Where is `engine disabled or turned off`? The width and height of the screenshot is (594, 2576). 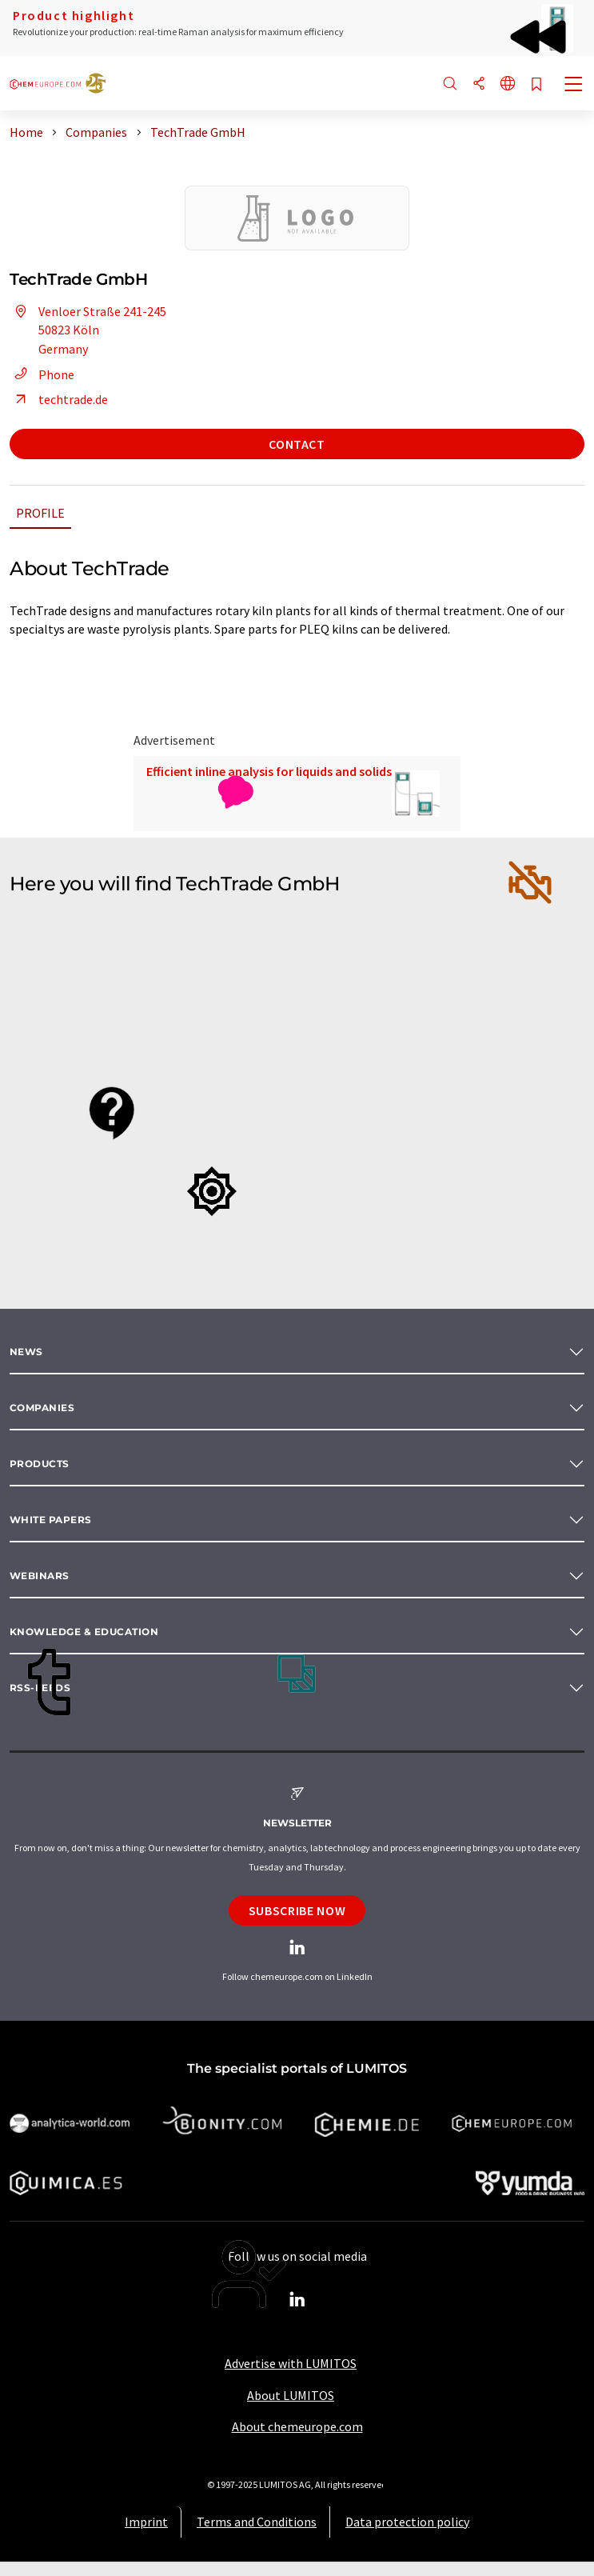 engine disabled or turned off is located at coordinates (530, 882).